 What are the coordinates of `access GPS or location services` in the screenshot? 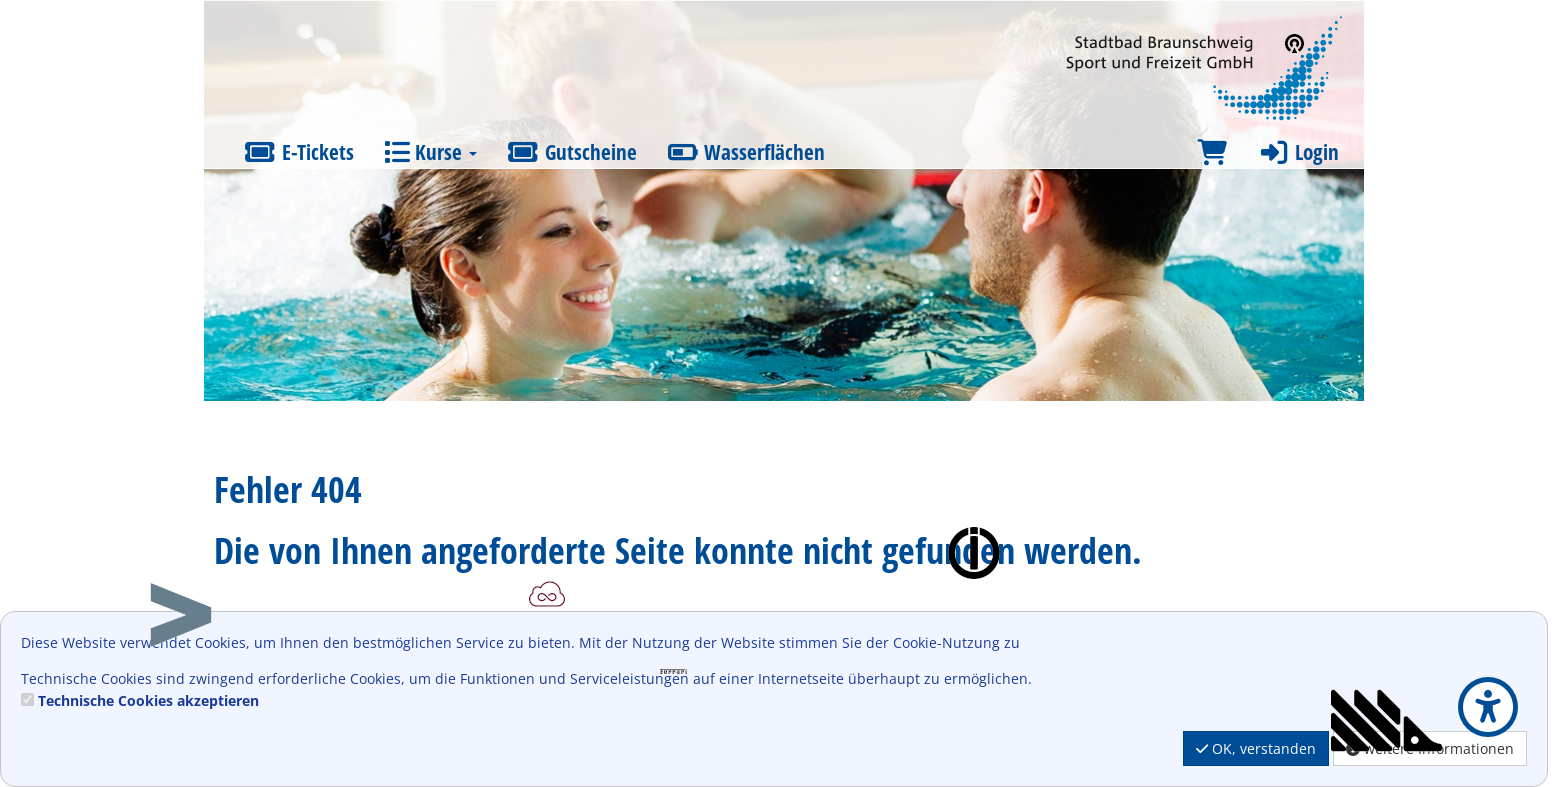 It's located at (1294, 43).